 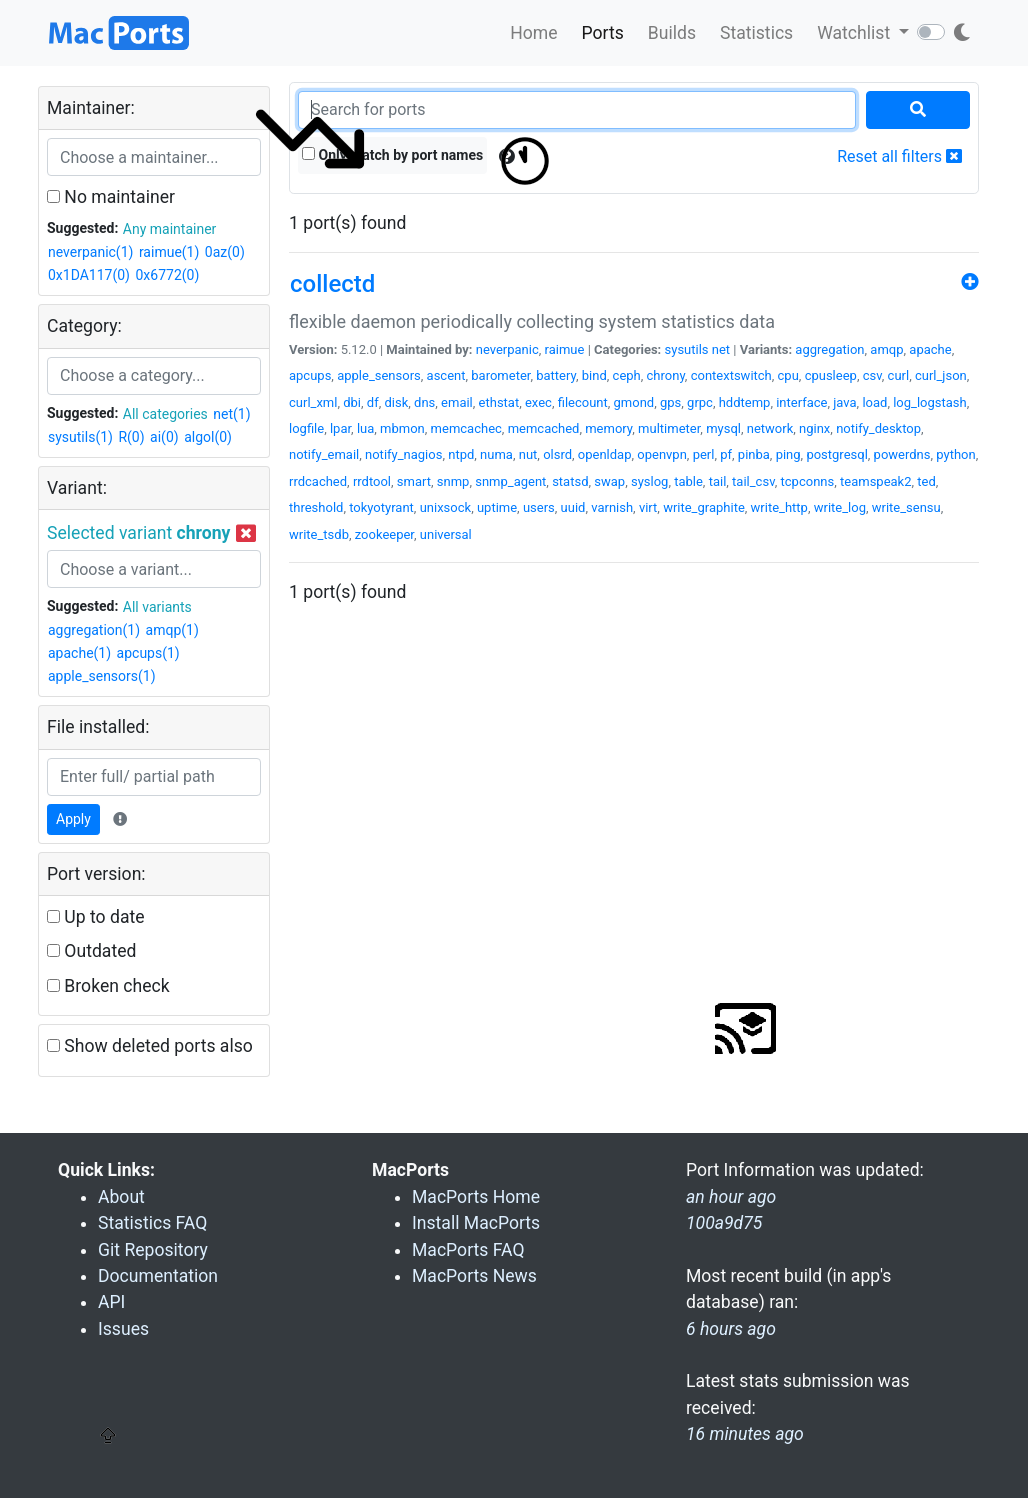 What do you see at coordinates (525, 161) in the screenshot?
I see `indicates 11 o'clock time` at bounding box center [525, 161].